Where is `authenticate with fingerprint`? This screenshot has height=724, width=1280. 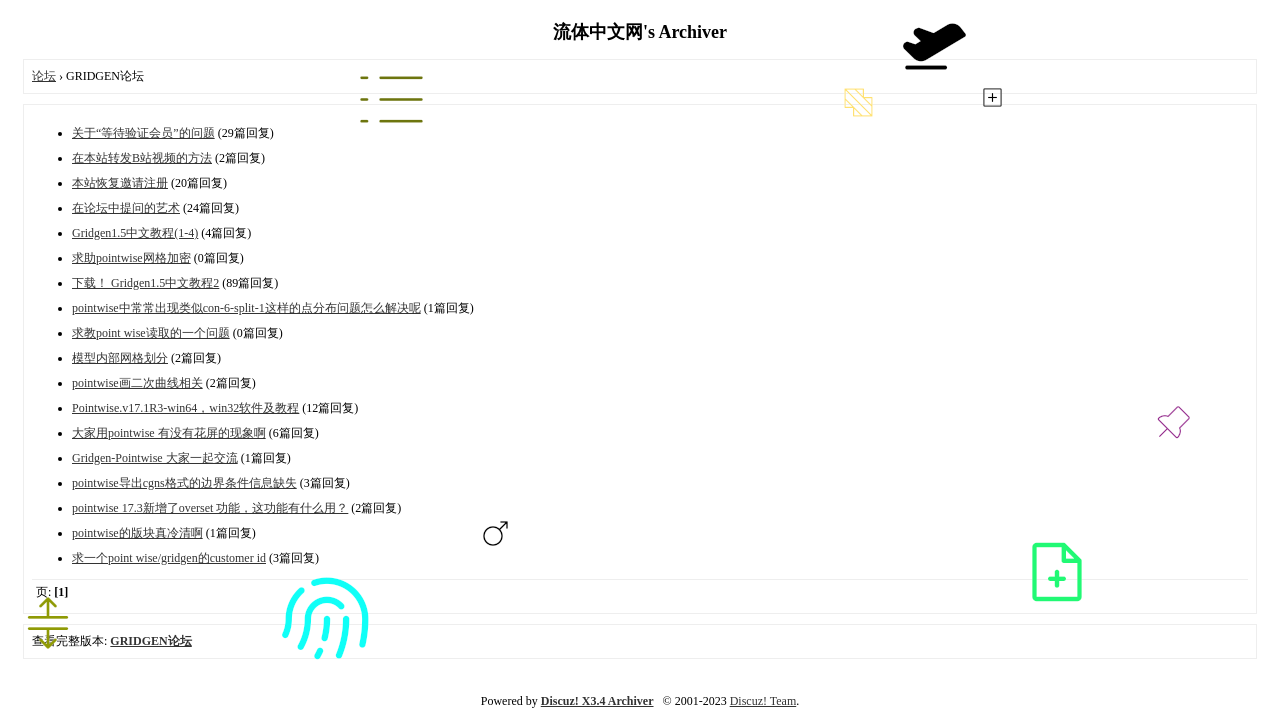
authenticate with fingerprint is located at coordinates (327, 619).